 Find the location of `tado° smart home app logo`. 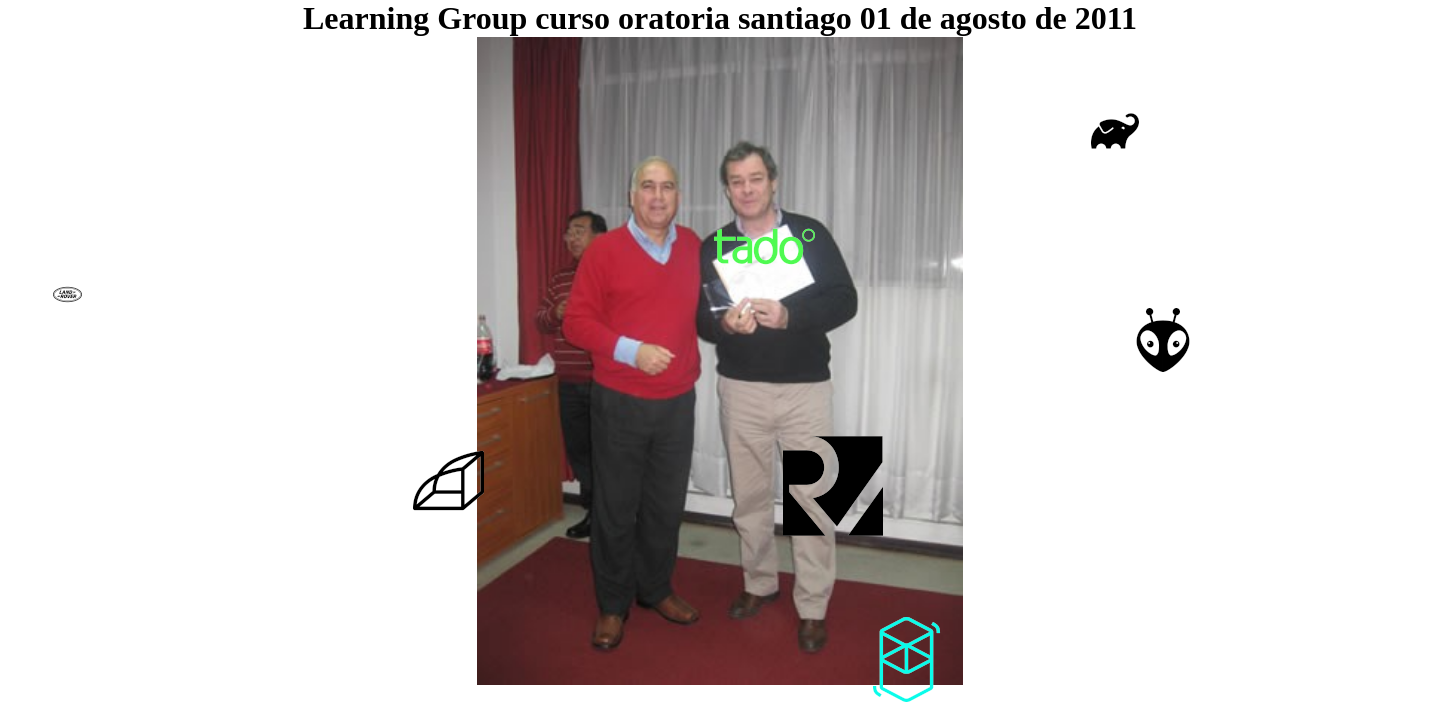

tado° smart home app logo is located at coordinates (764, 246).